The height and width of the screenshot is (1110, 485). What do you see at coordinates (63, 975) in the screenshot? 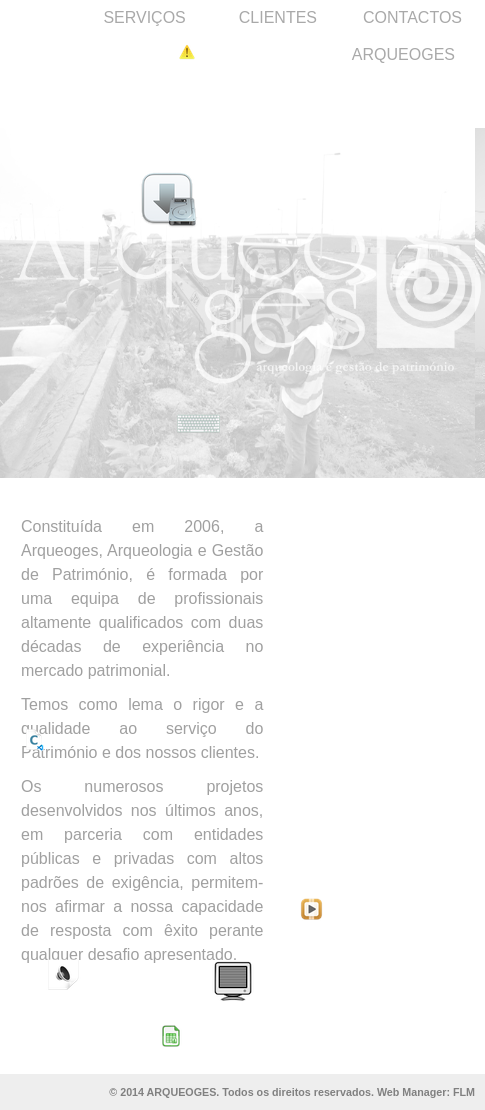
I see `a sound clipping or audio snippet file` at bounding box center [63, 975].